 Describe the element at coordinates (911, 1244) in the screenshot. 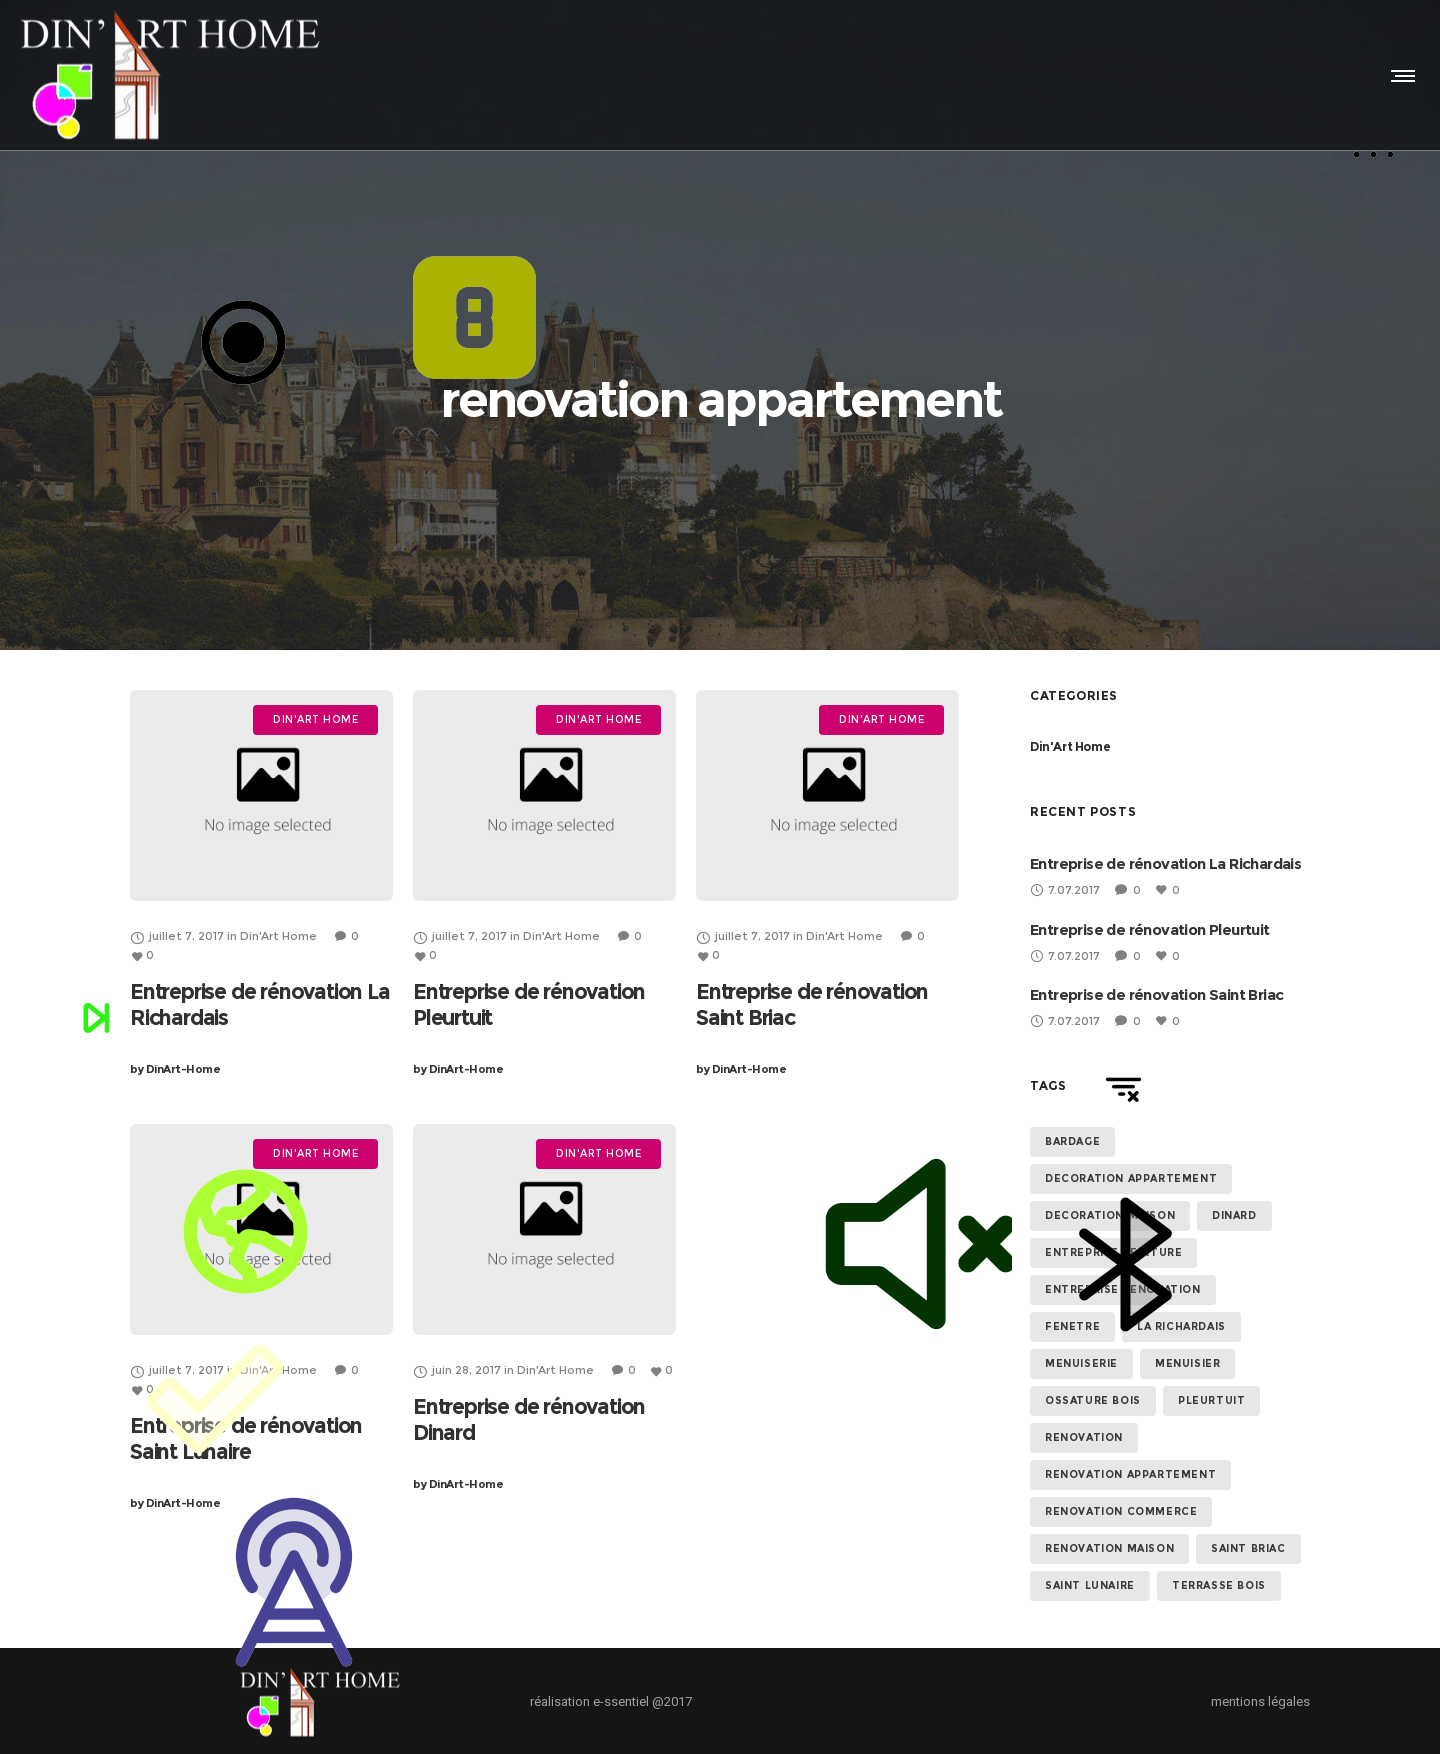

I see `mute audio` at that location.